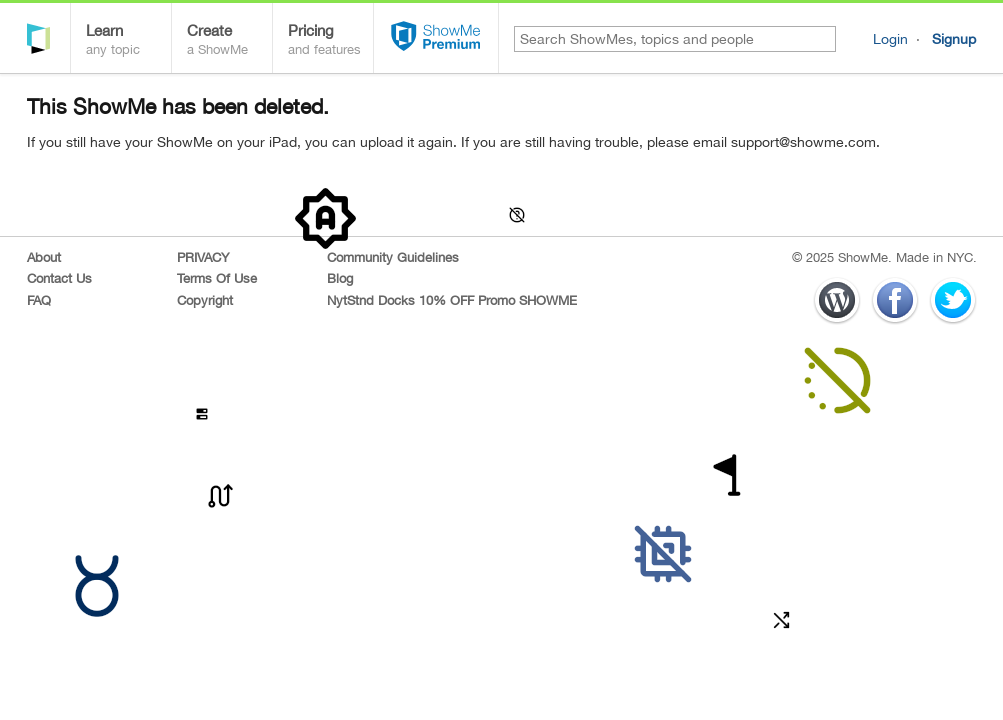 This screenshot has width=1003, height=720. I want to click on indicates processor or CPU is disabled, so click(663, 554).